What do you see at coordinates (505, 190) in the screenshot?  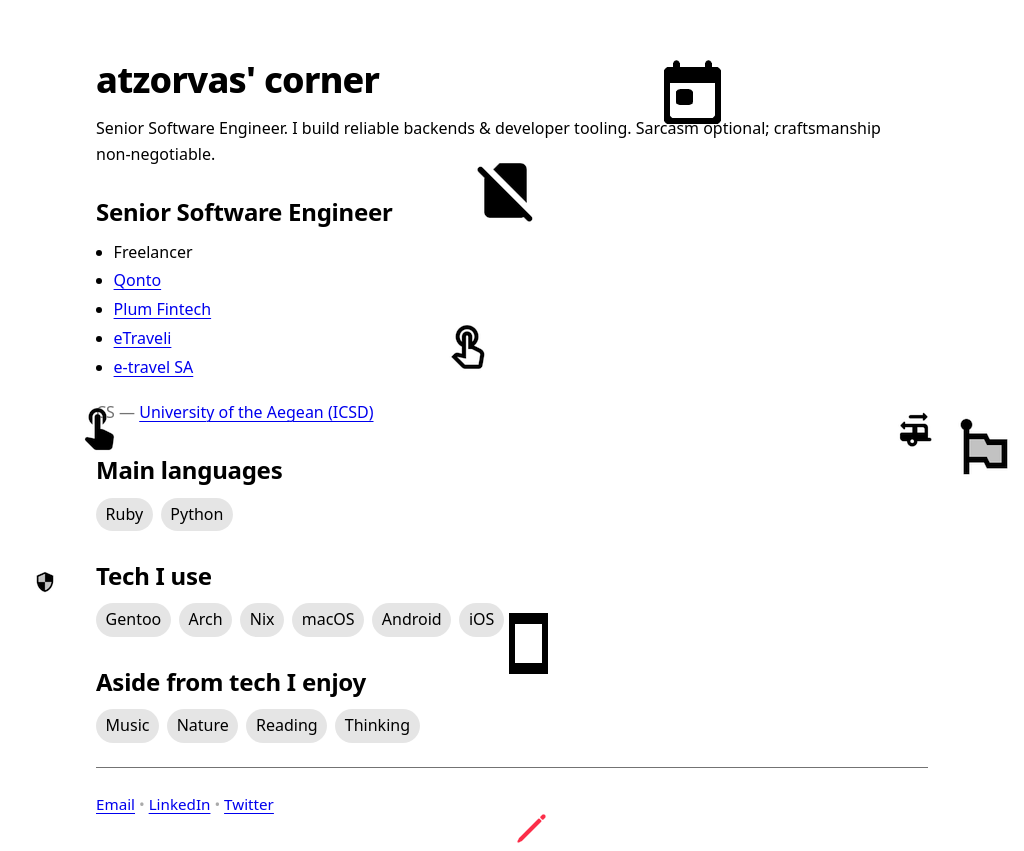 I see `no sim card detected` at bounding box center [505, 190].